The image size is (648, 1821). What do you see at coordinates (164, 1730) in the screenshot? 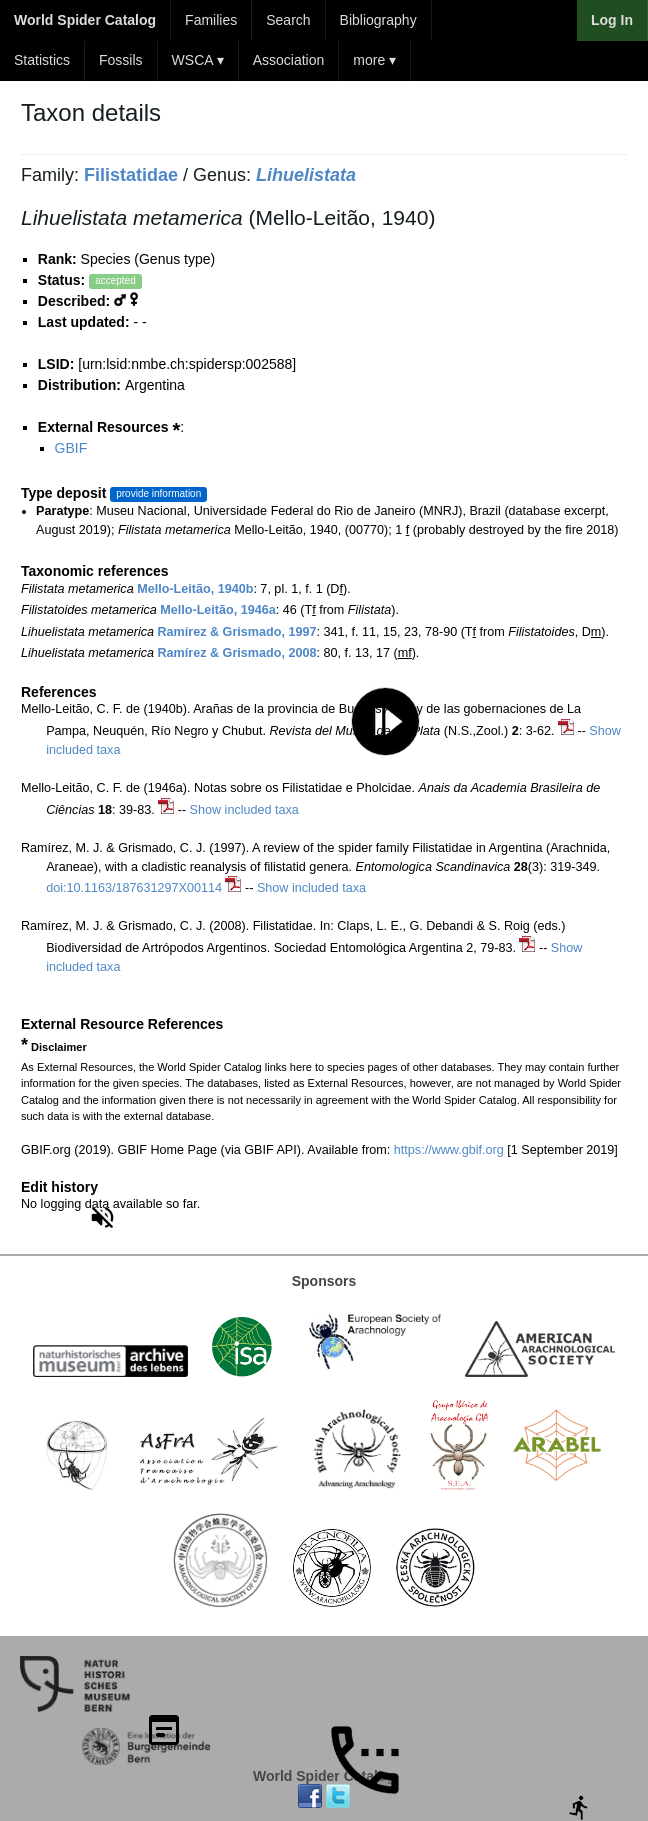
I see `open rich text editor` at bounding box center [164, 1730].